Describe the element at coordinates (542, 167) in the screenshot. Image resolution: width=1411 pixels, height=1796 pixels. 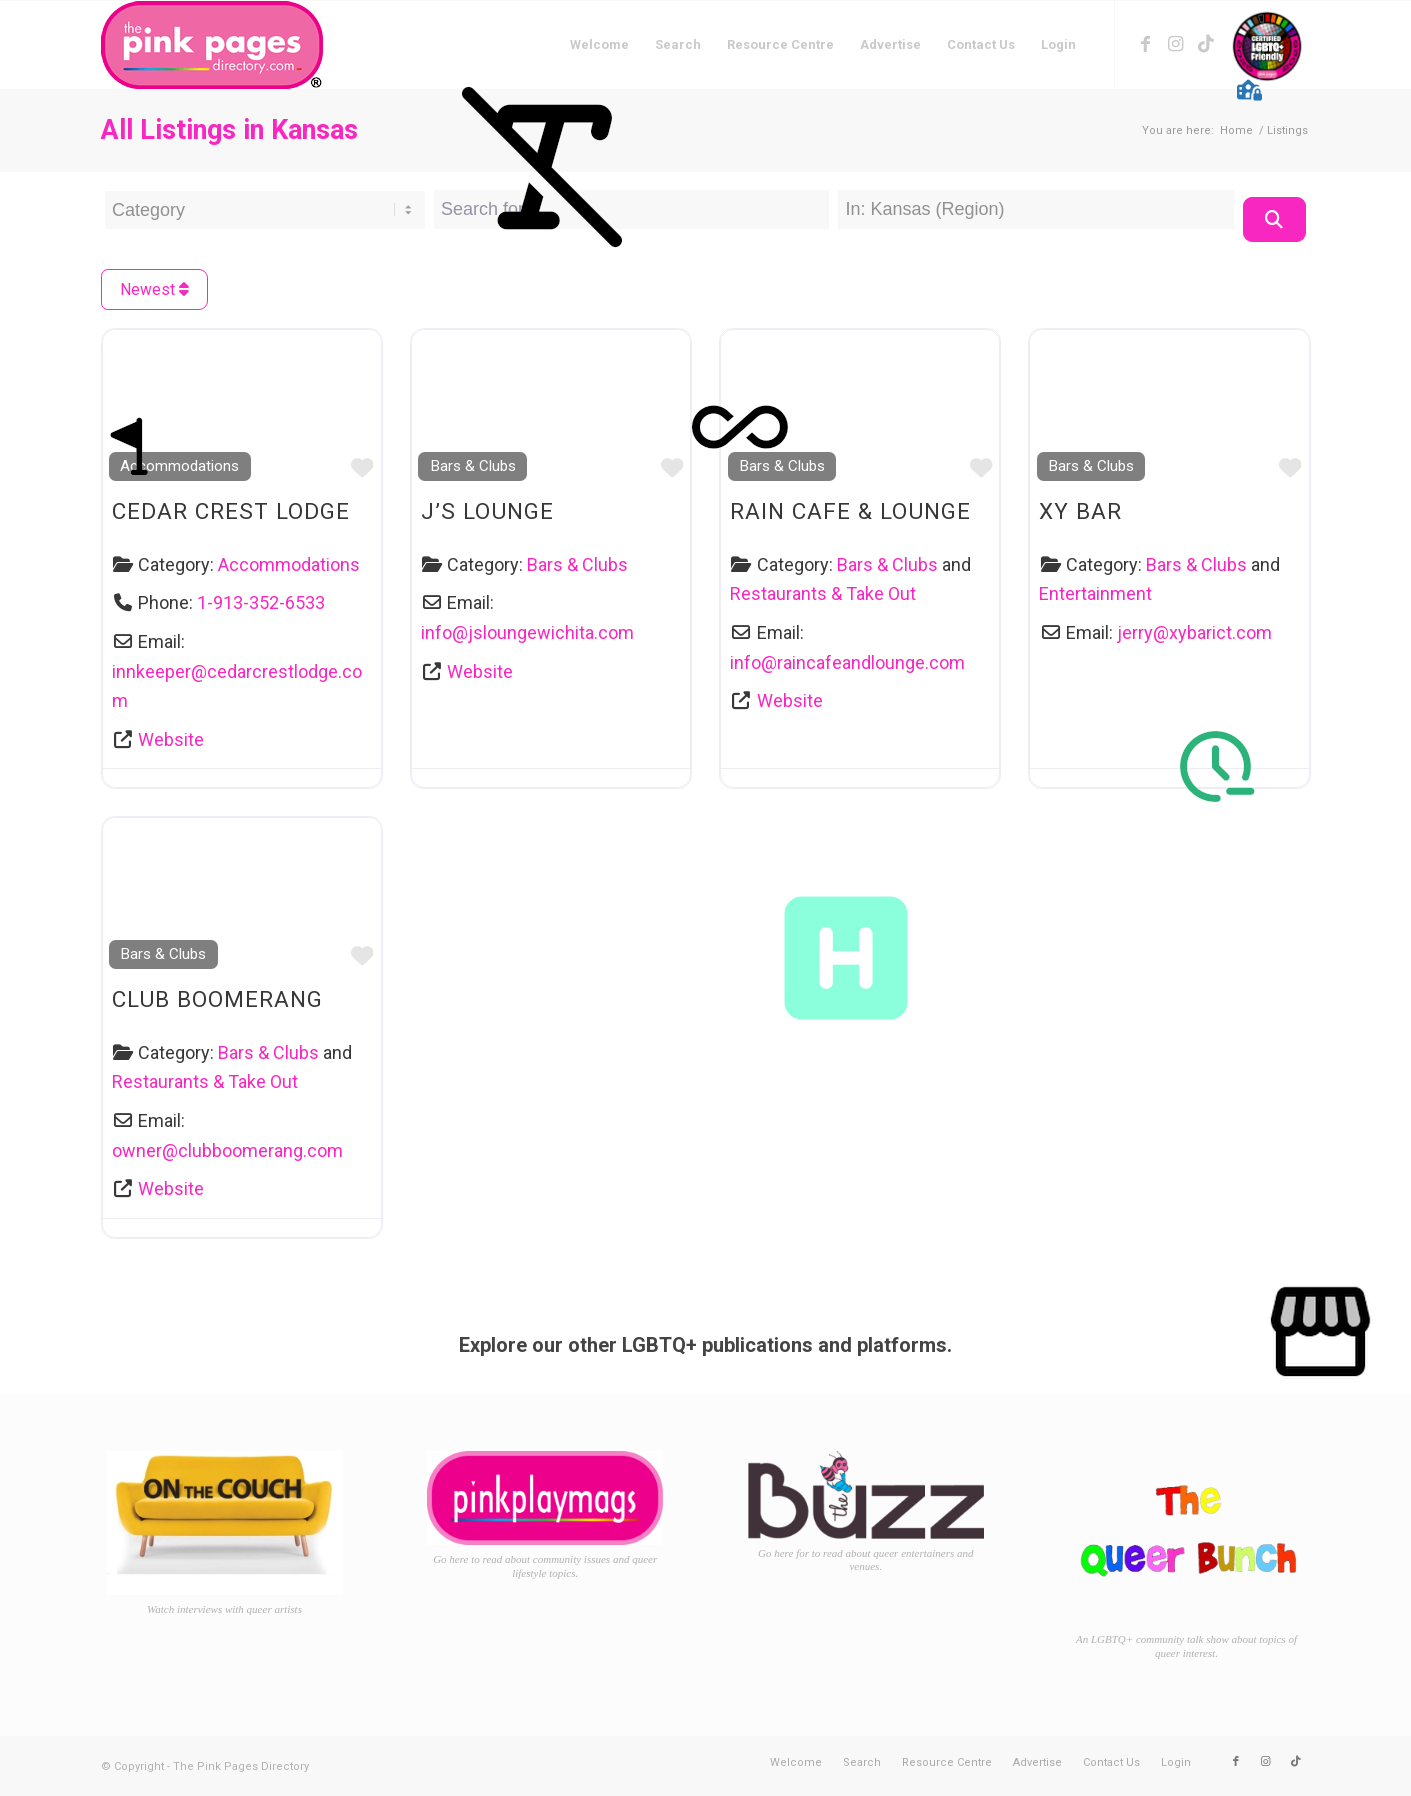
I see `disable text formatting` at that location.